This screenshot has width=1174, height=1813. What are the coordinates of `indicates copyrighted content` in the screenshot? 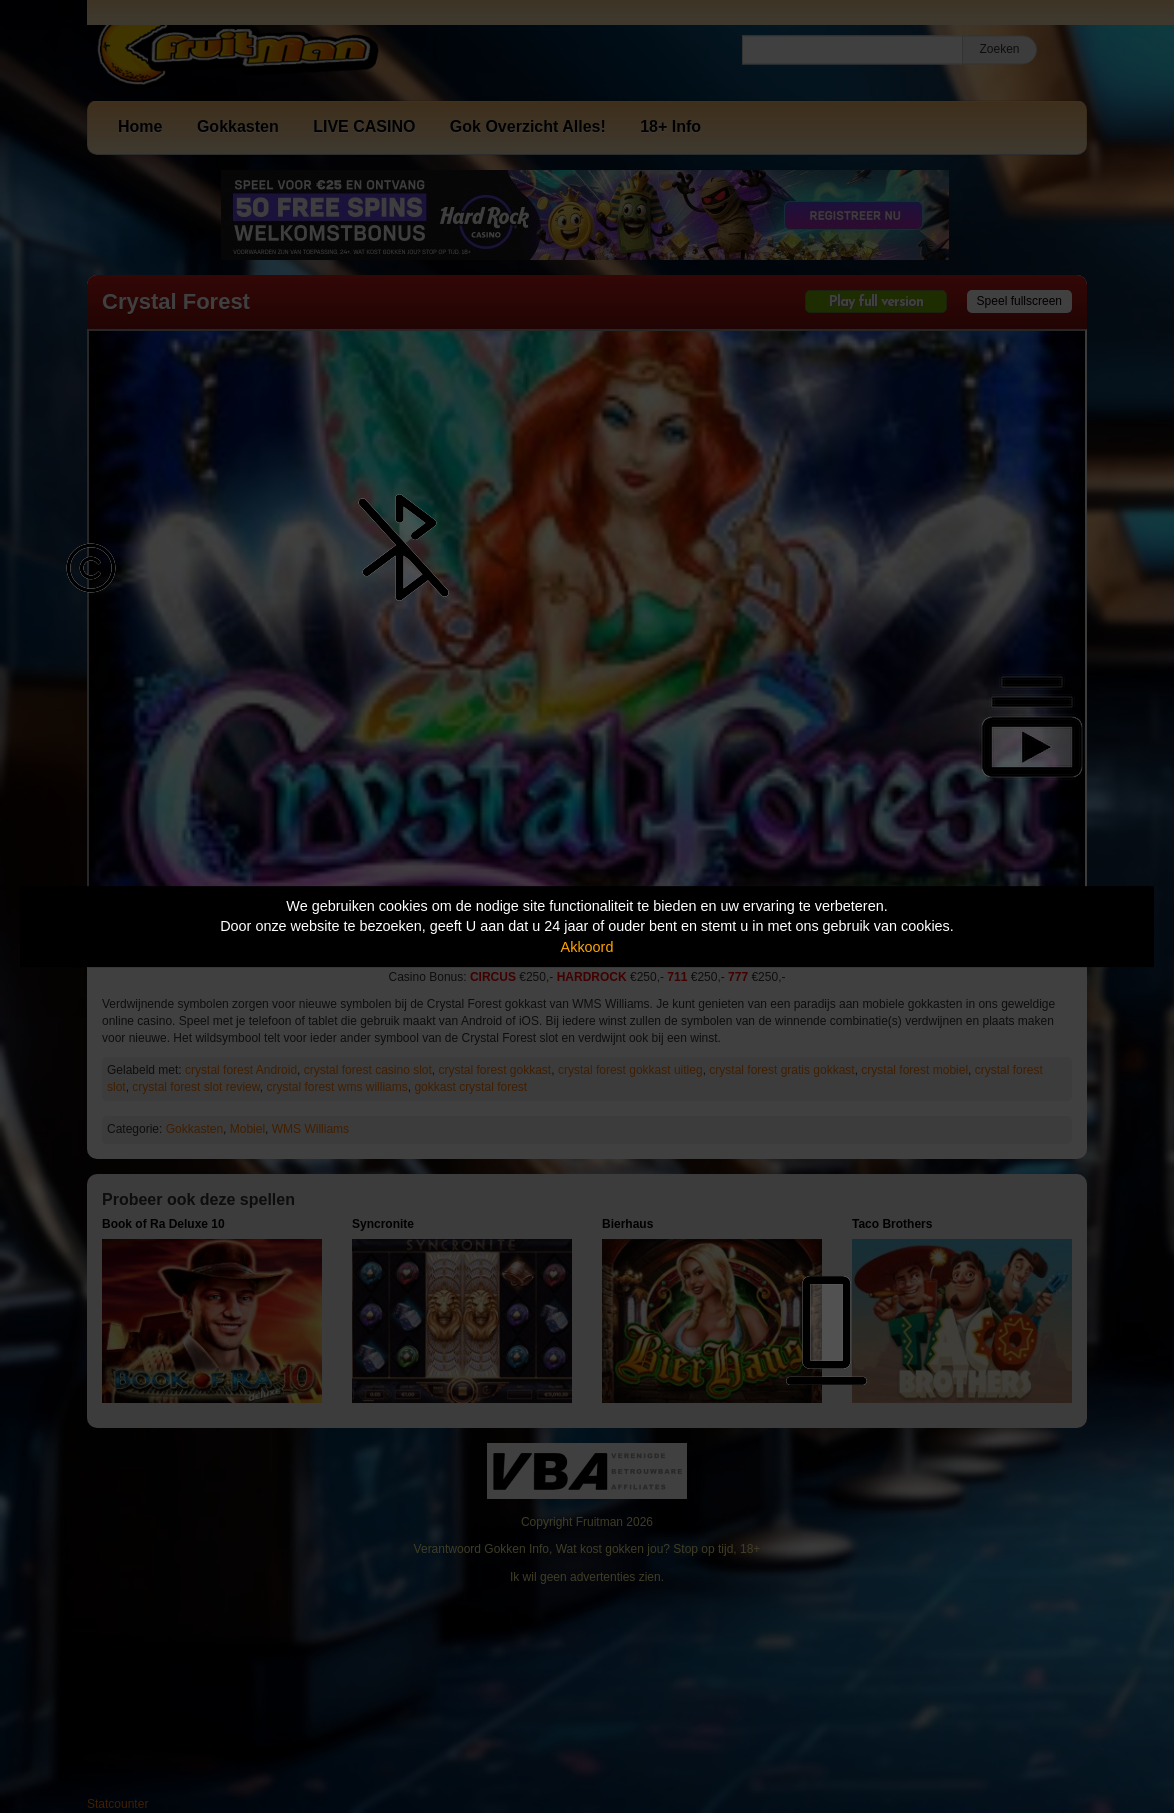 It's located at (91, 568).